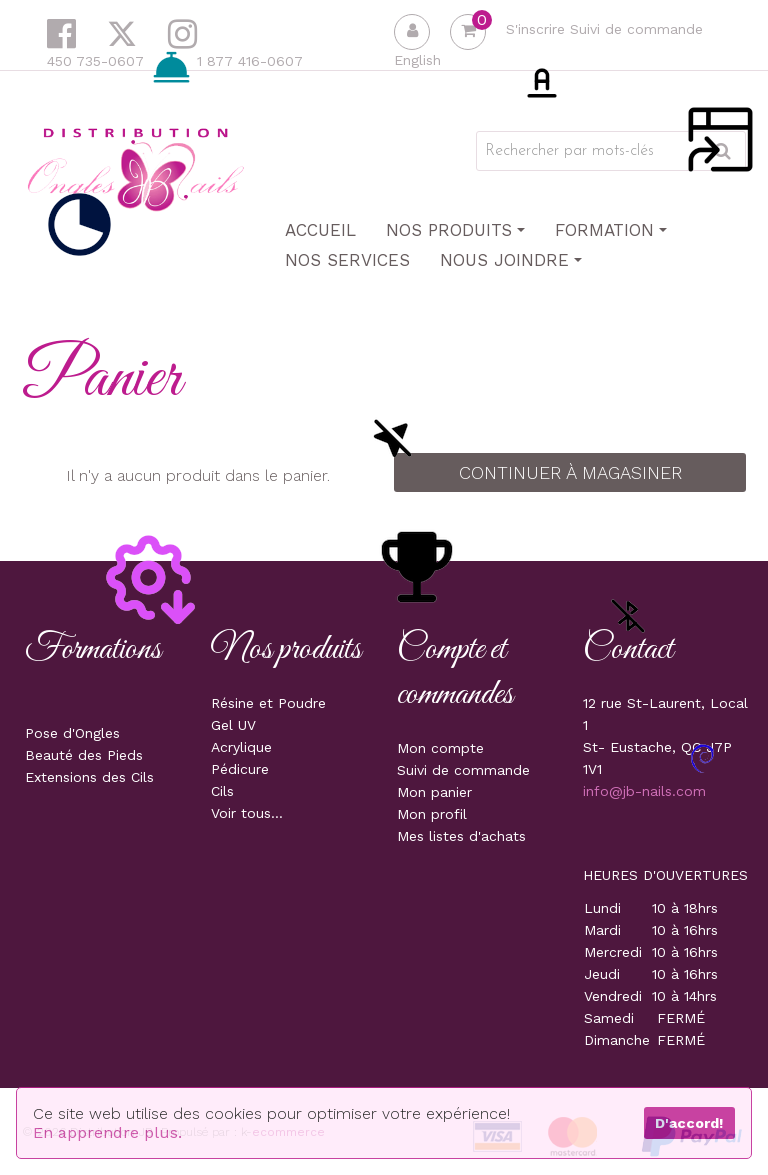 Image resolution: width=768 pixels, height=1175 pixels. I want to click on indicates 30% progress or completion, so click(79, 224).